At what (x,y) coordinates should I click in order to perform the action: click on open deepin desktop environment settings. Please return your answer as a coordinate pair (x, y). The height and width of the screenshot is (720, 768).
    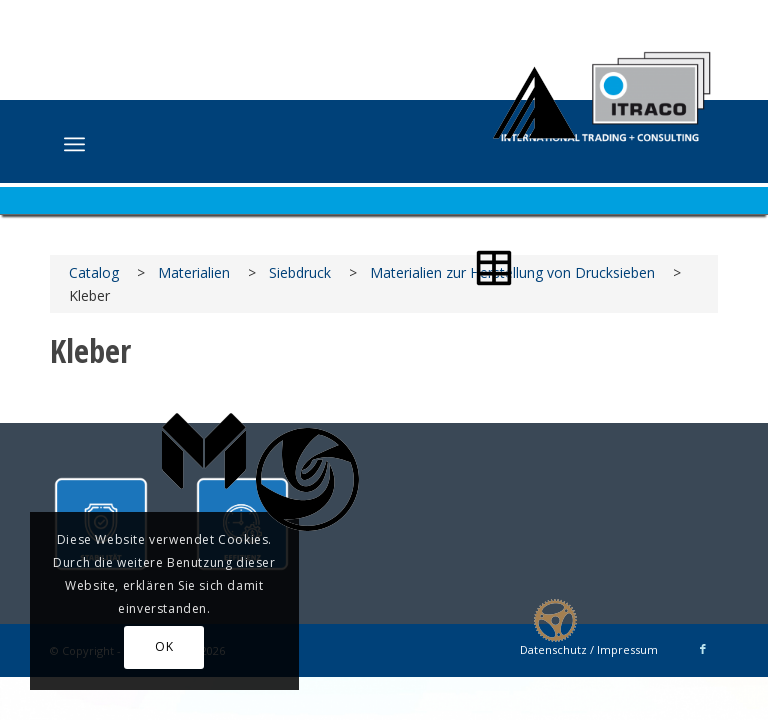
    Looking at the image, I should click on (307, 479).